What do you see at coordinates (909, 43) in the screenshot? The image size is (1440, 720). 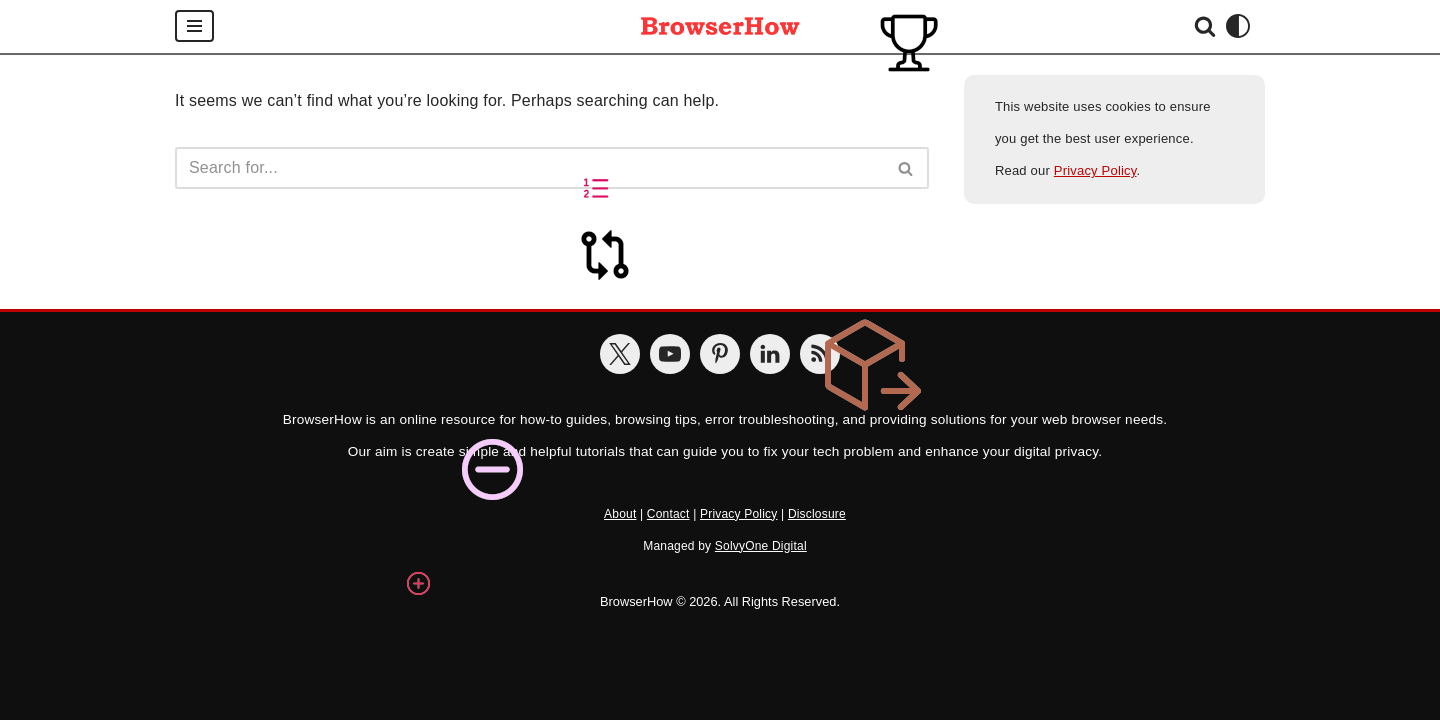 I see `view achievements or awards` at bounding box center [909, 43].